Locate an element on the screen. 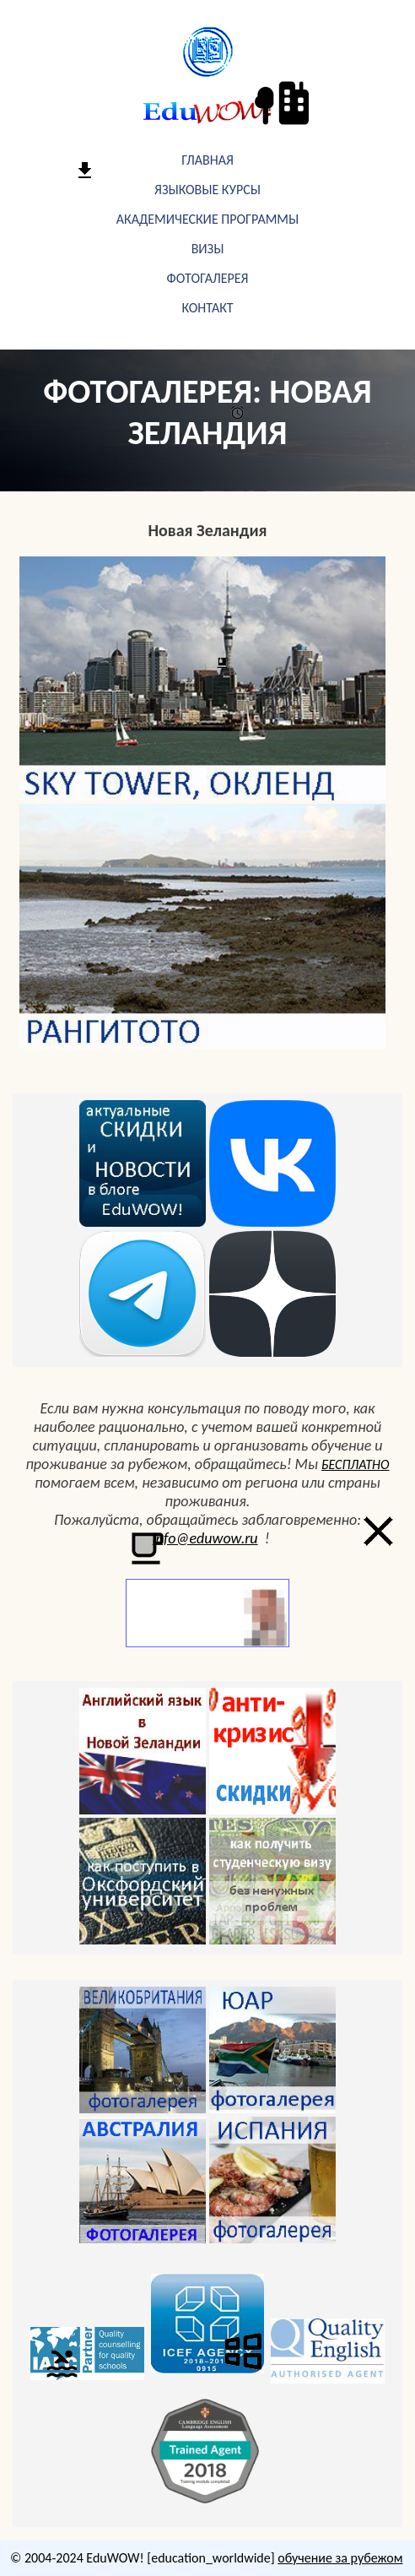  access café or coffee shop locations is located at coordinates (146, 1548).